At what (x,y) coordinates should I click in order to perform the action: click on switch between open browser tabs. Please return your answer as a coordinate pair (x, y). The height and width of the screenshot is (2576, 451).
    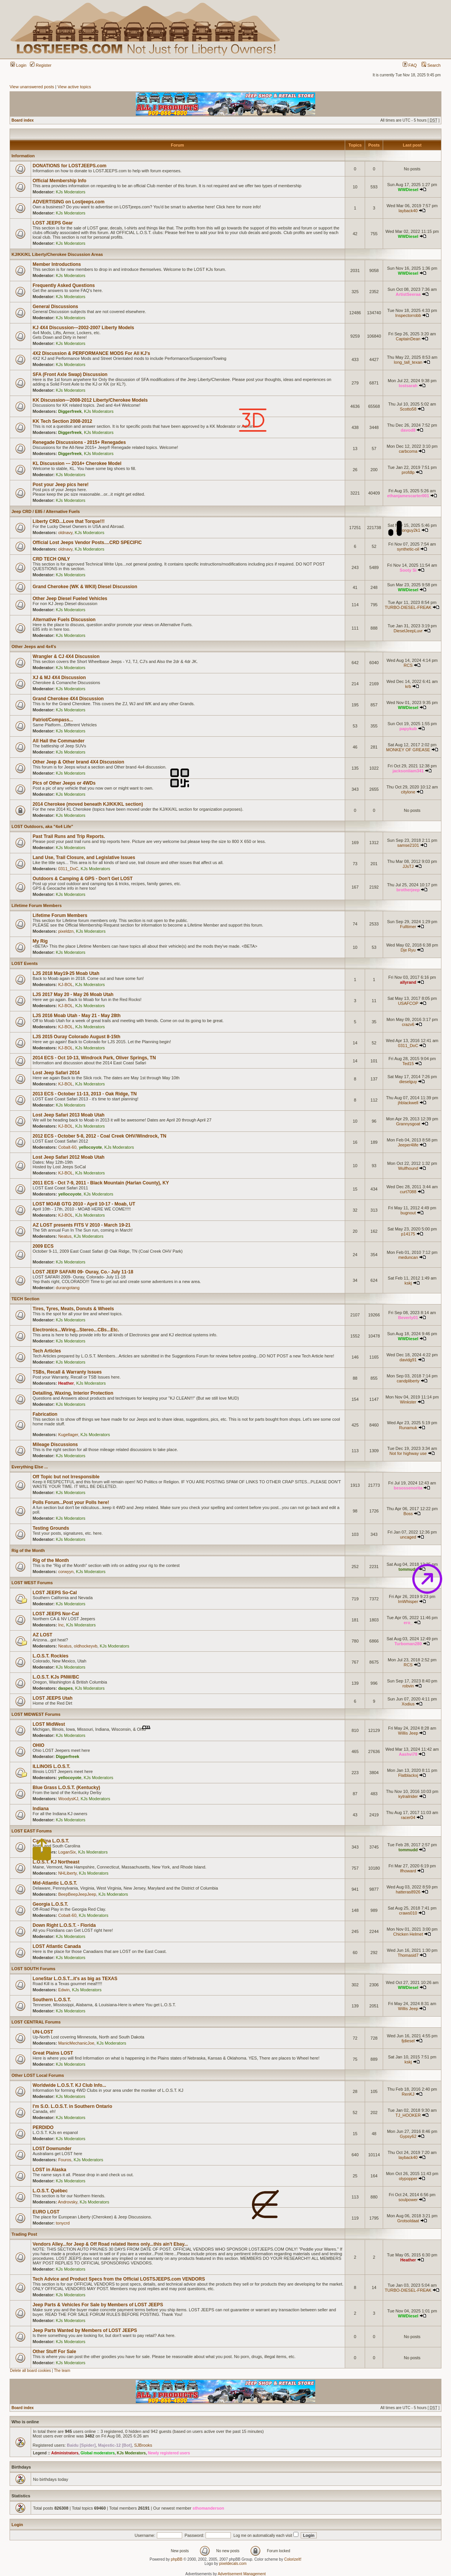
    Looking at the image, I should click on (146, 1727).